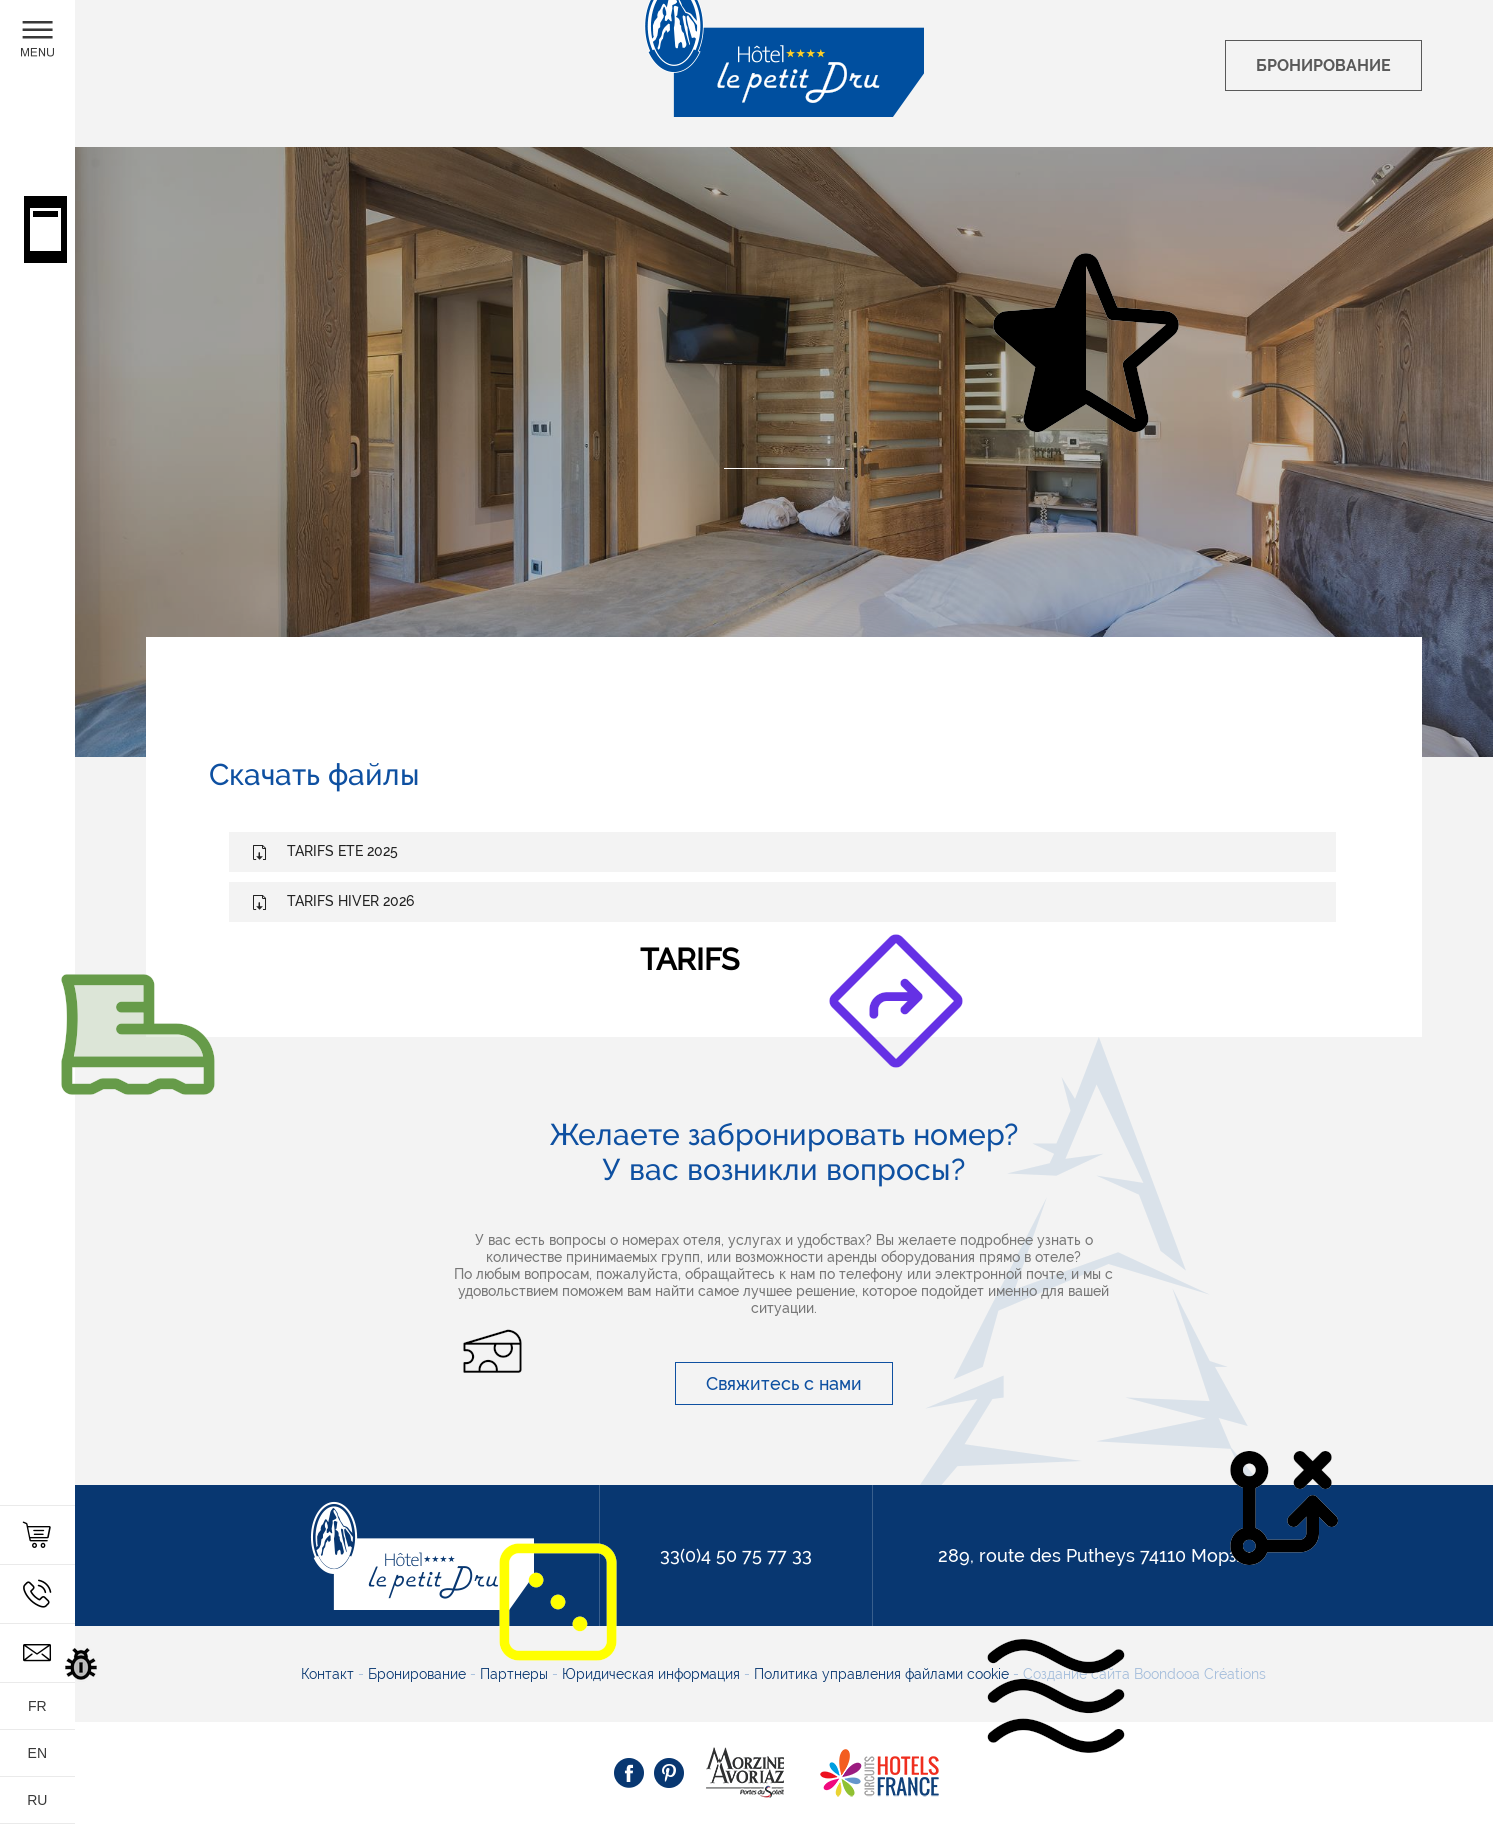 This screenshot has height=1824, width=1493. What do you see at coordinates (81, 1664) in the screenshot?
I see `find pest control services nearby` at bounding box center [81, 1664].